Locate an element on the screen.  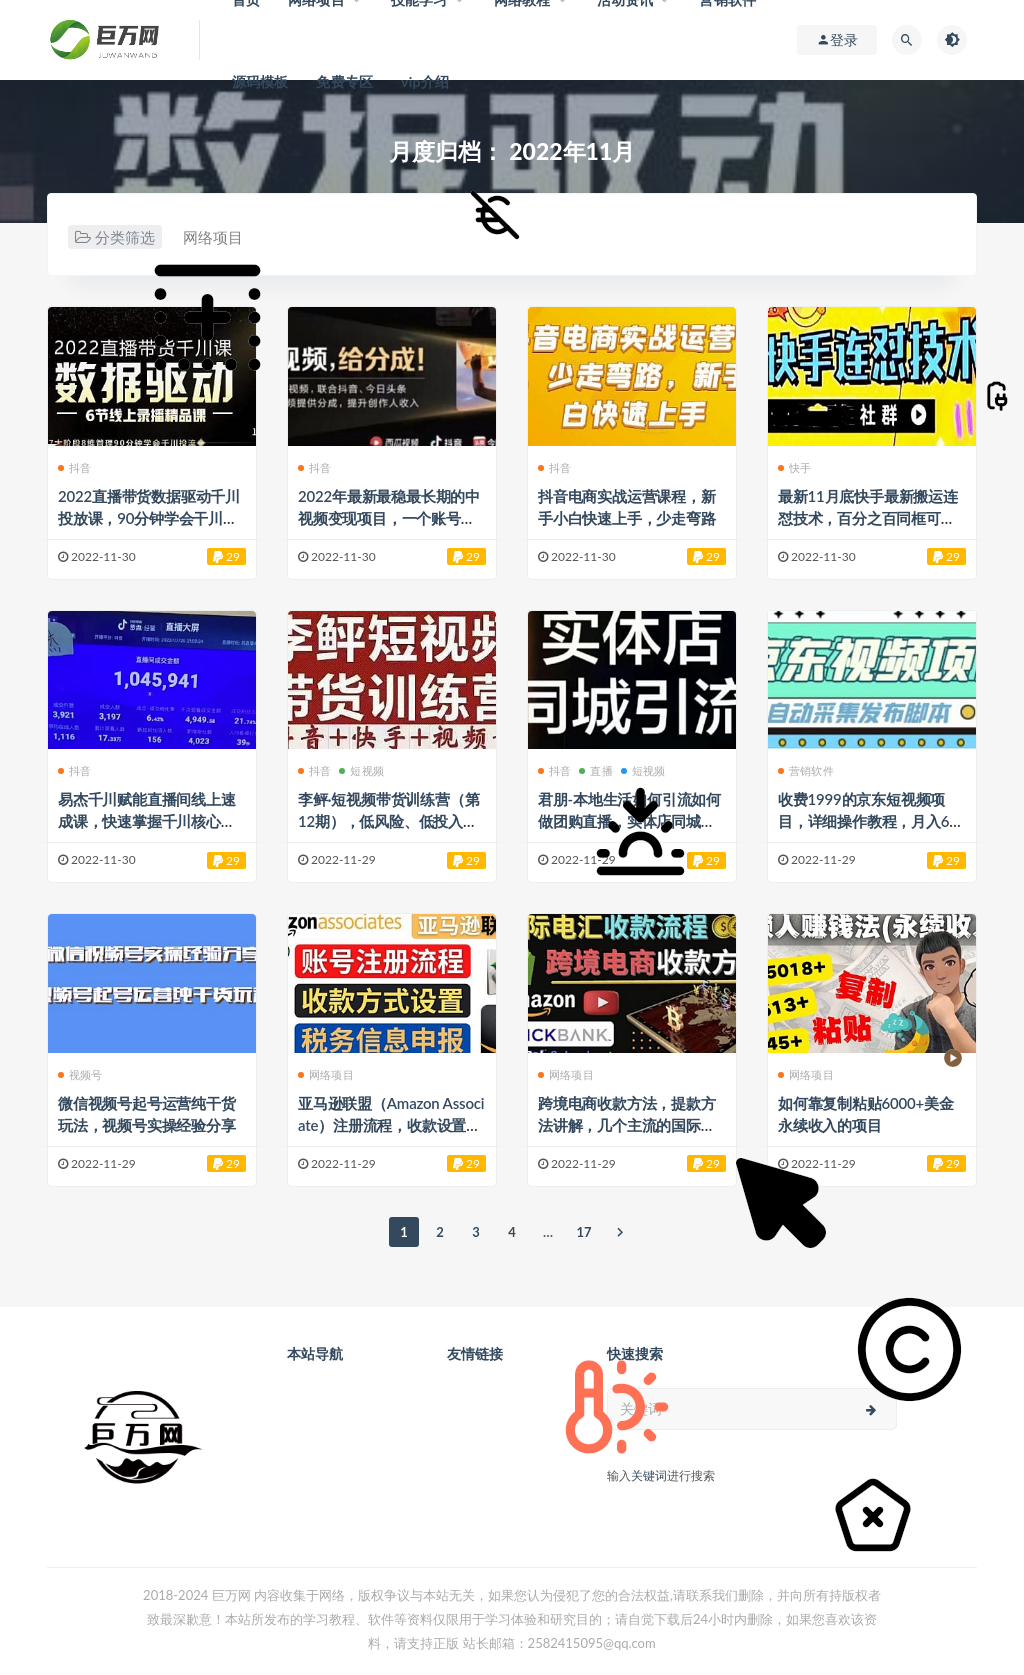
add a top border to selected element is located at coordinates (207, 317).